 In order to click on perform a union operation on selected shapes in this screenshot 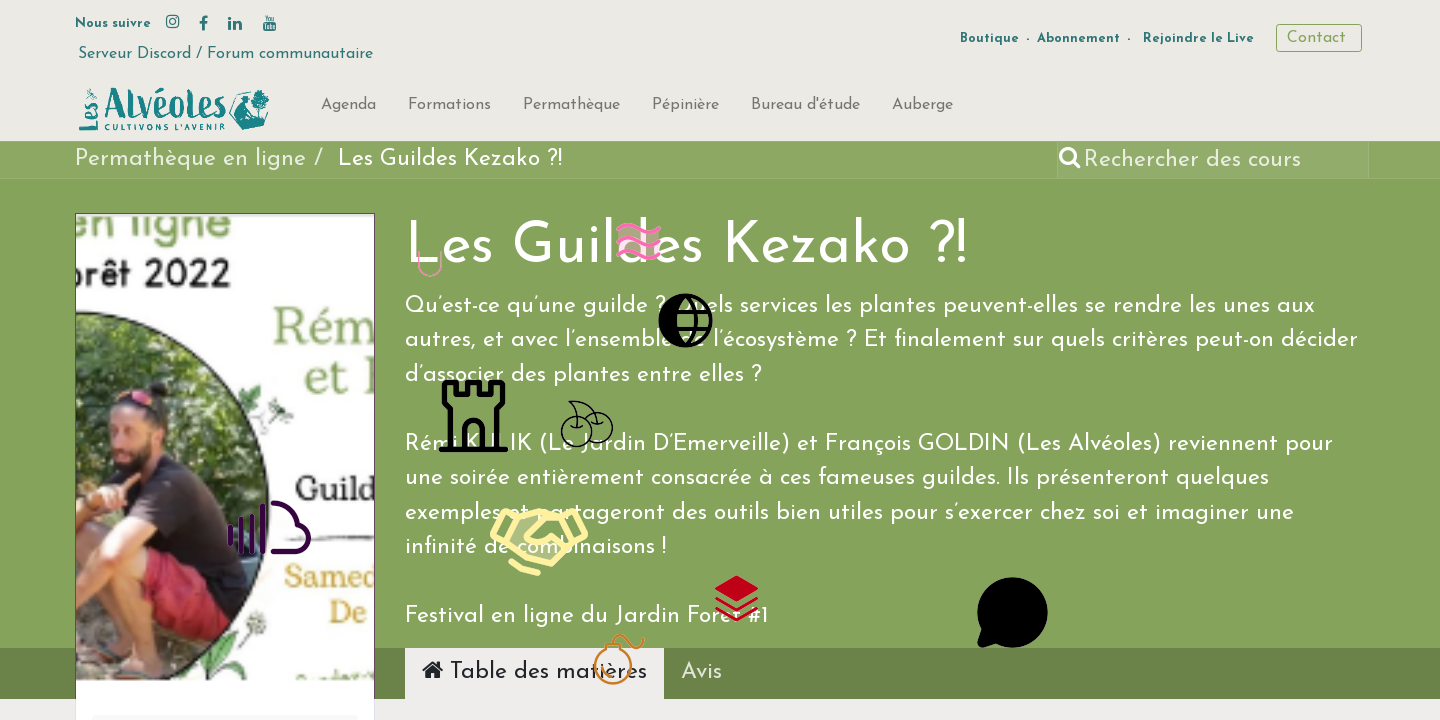, I will do `click(430, 262)`.